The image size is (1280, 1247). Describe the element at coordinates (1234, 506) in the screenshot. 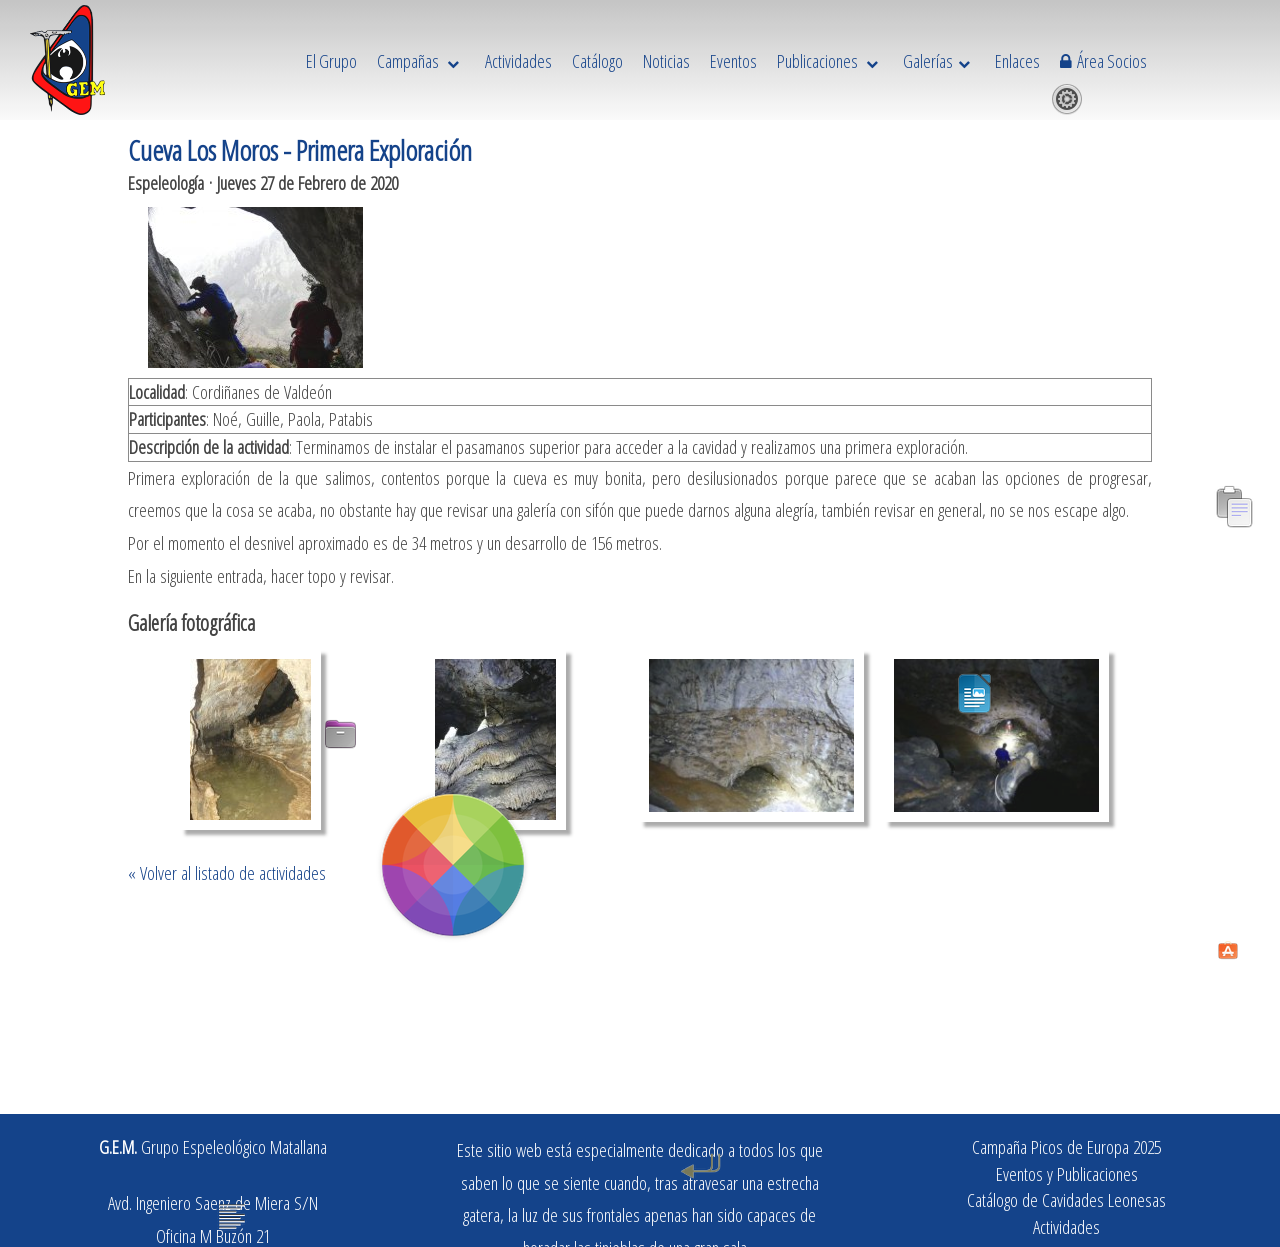

I see `paste copied content from clipboard` at that location.